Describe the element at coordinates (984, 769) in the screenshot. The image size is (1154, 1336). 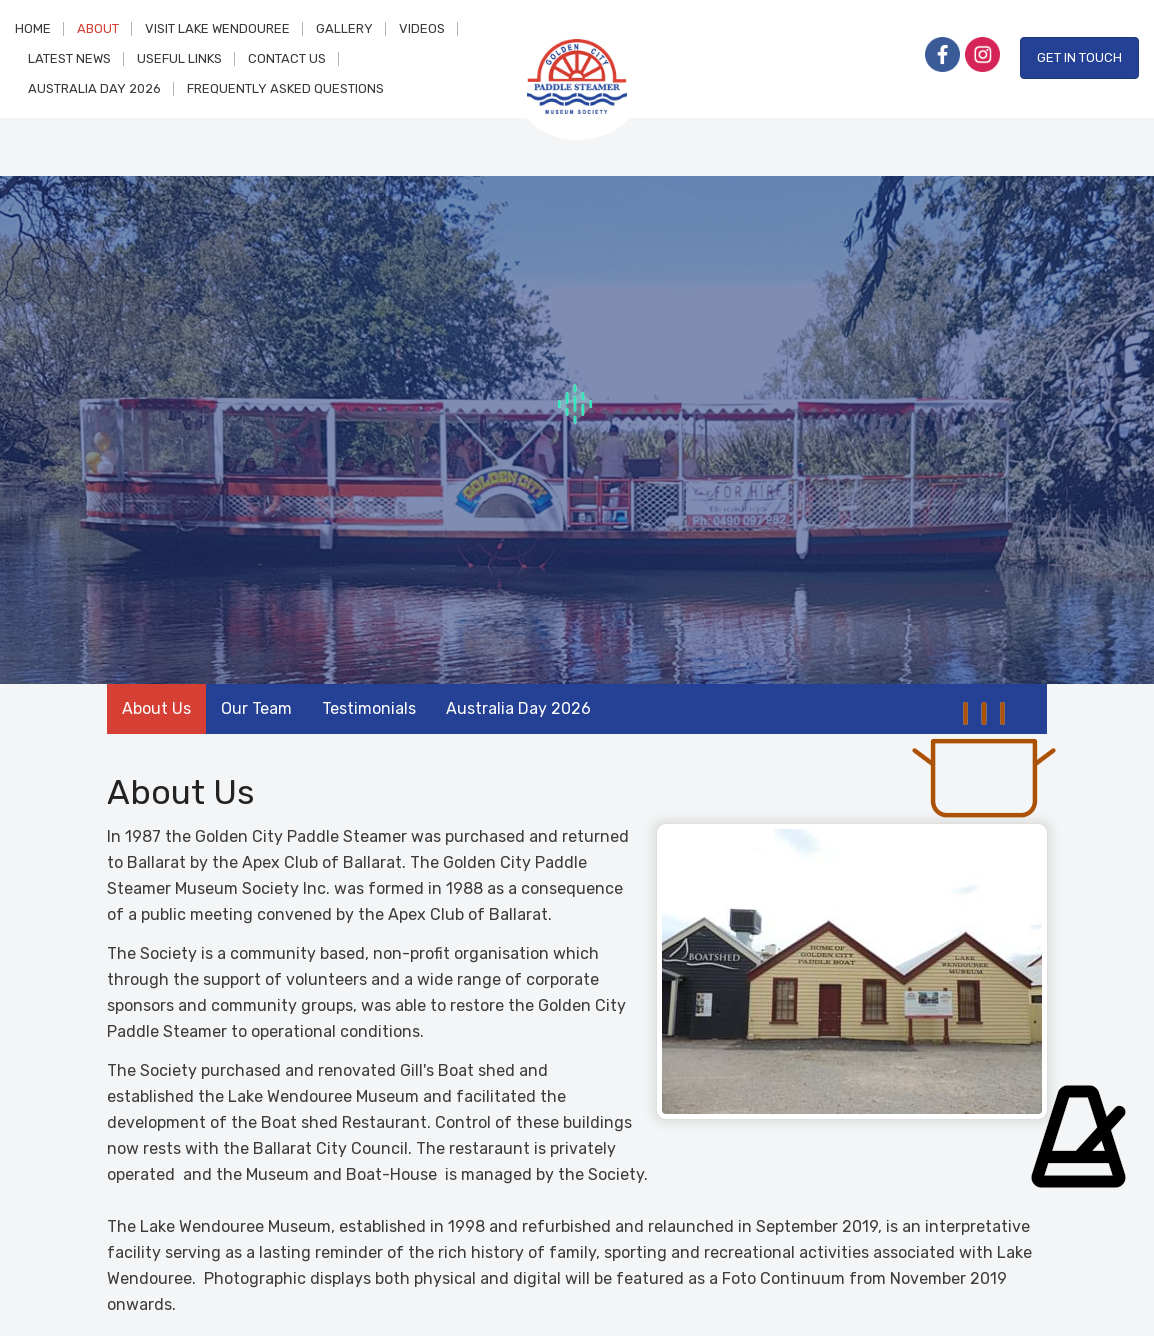
I see `access recipes or cooking features` at that location.